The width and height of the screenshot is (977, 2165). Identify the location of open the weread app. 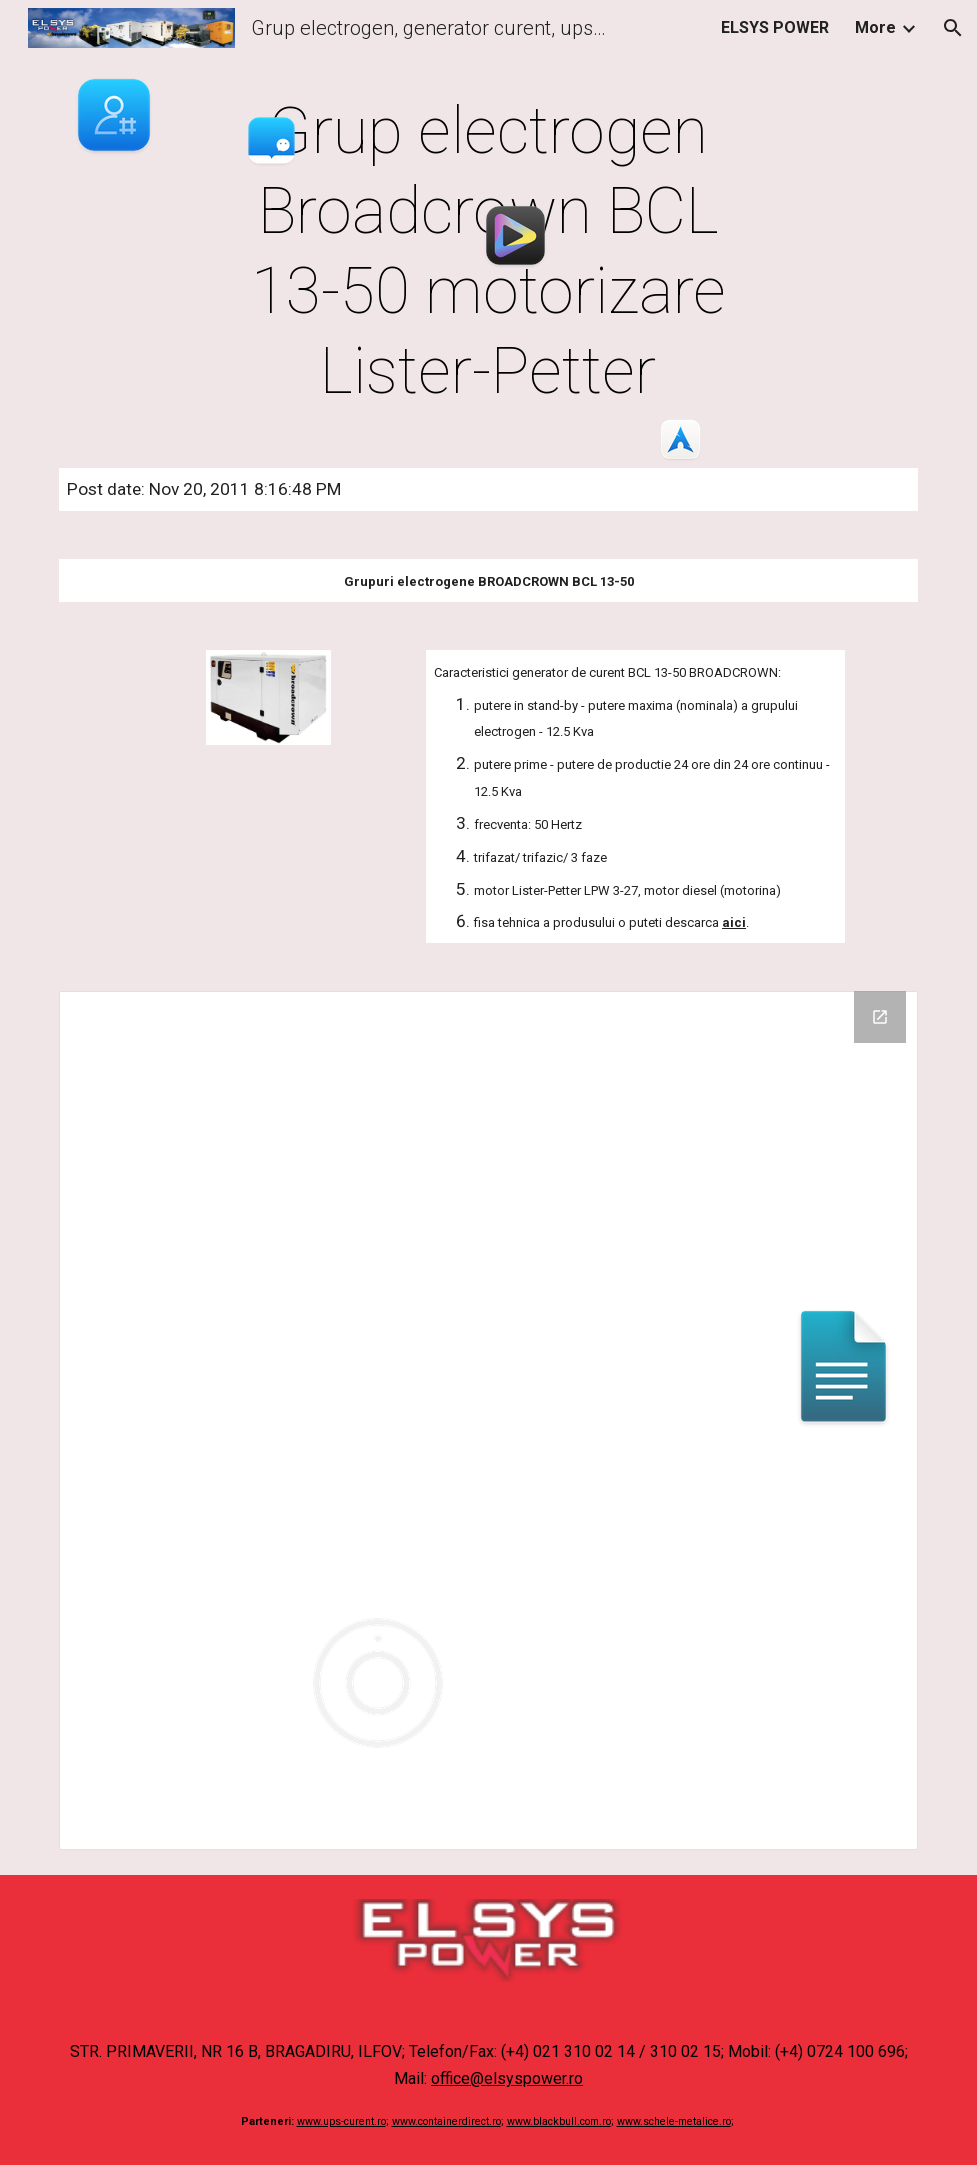
(271, 140).